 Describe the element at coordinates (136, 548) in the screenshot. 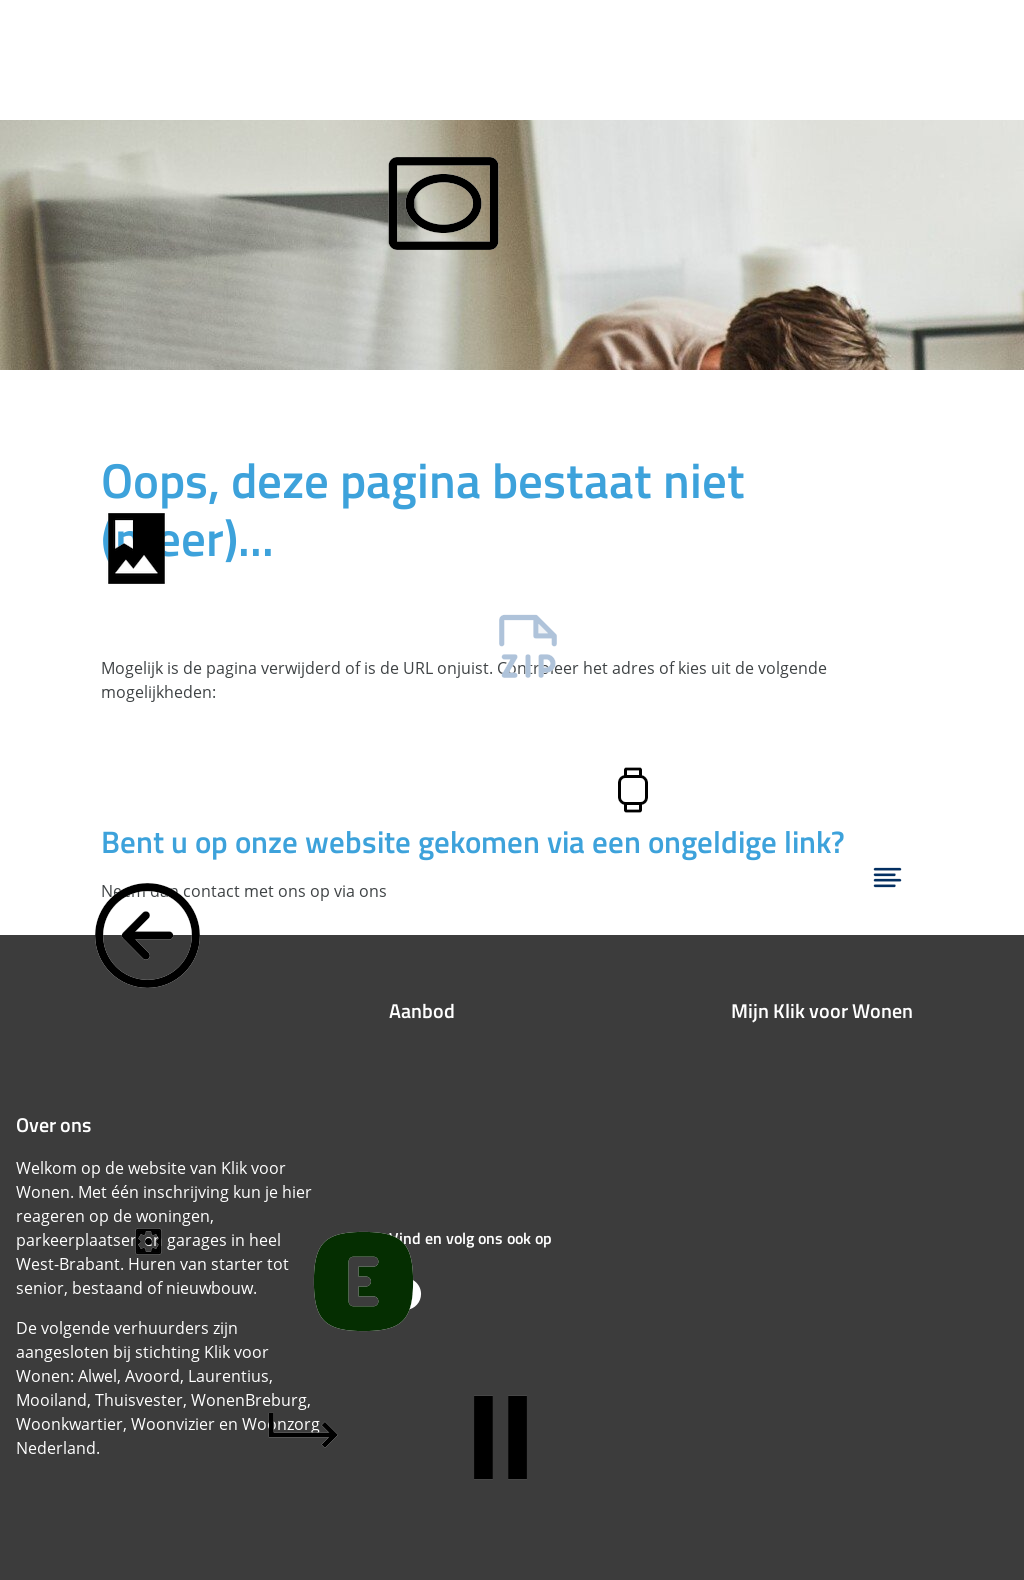

I see `view photo album` at that location.